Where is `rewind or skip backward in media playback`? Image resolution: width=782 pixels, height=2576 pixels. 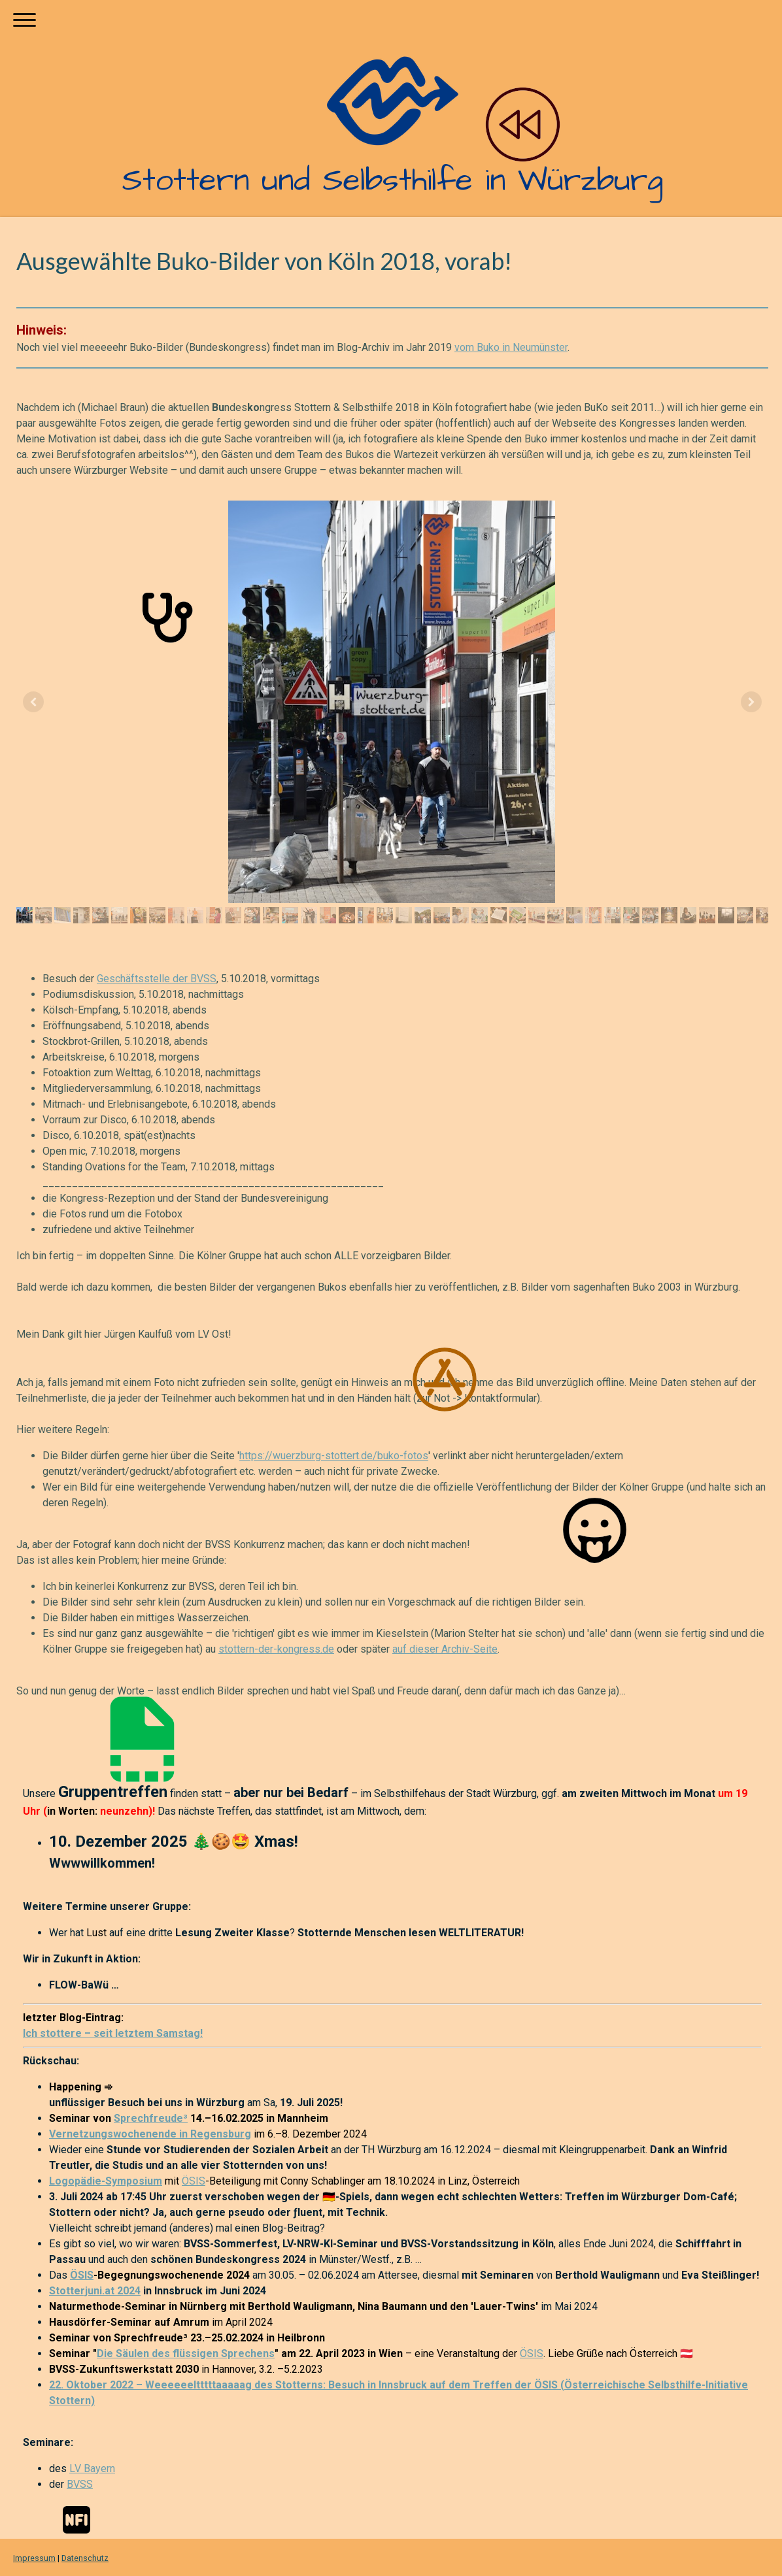 rewind or skip backward in media playback is located at coordinates (522, 124).